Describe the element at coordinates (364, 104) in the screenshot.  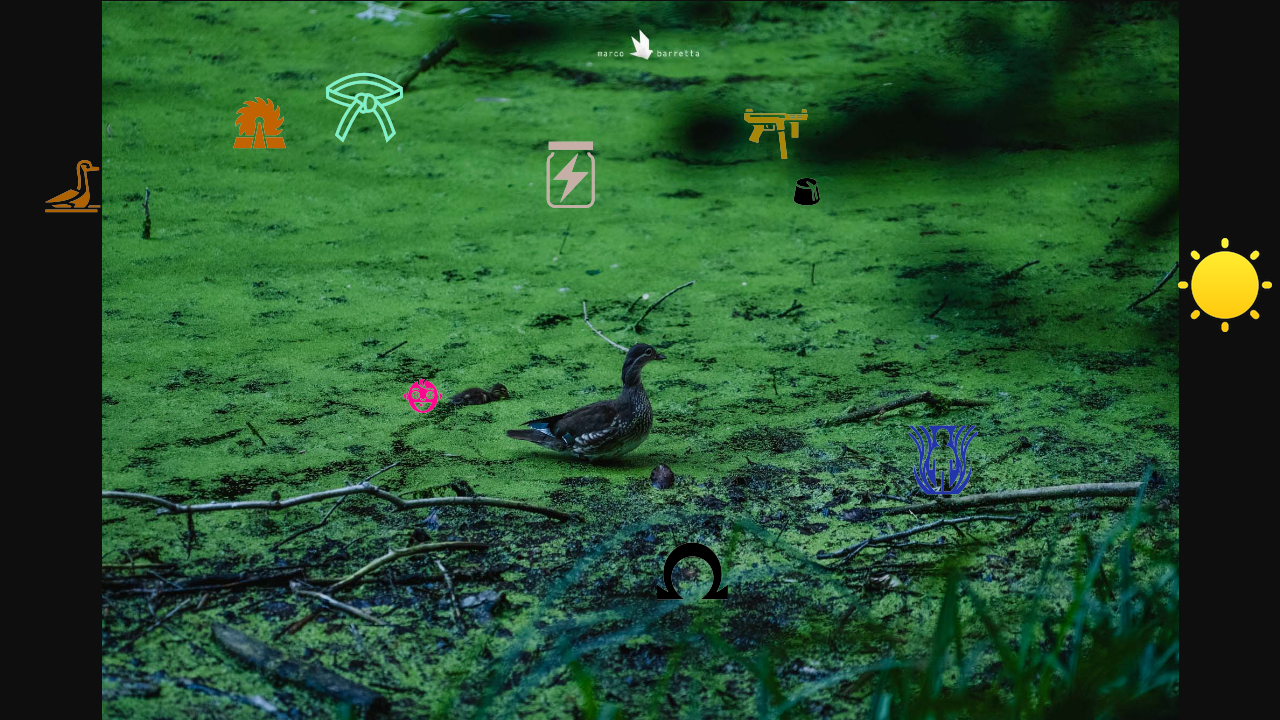
I see `indicates martial arts or karate-related content` at that location.